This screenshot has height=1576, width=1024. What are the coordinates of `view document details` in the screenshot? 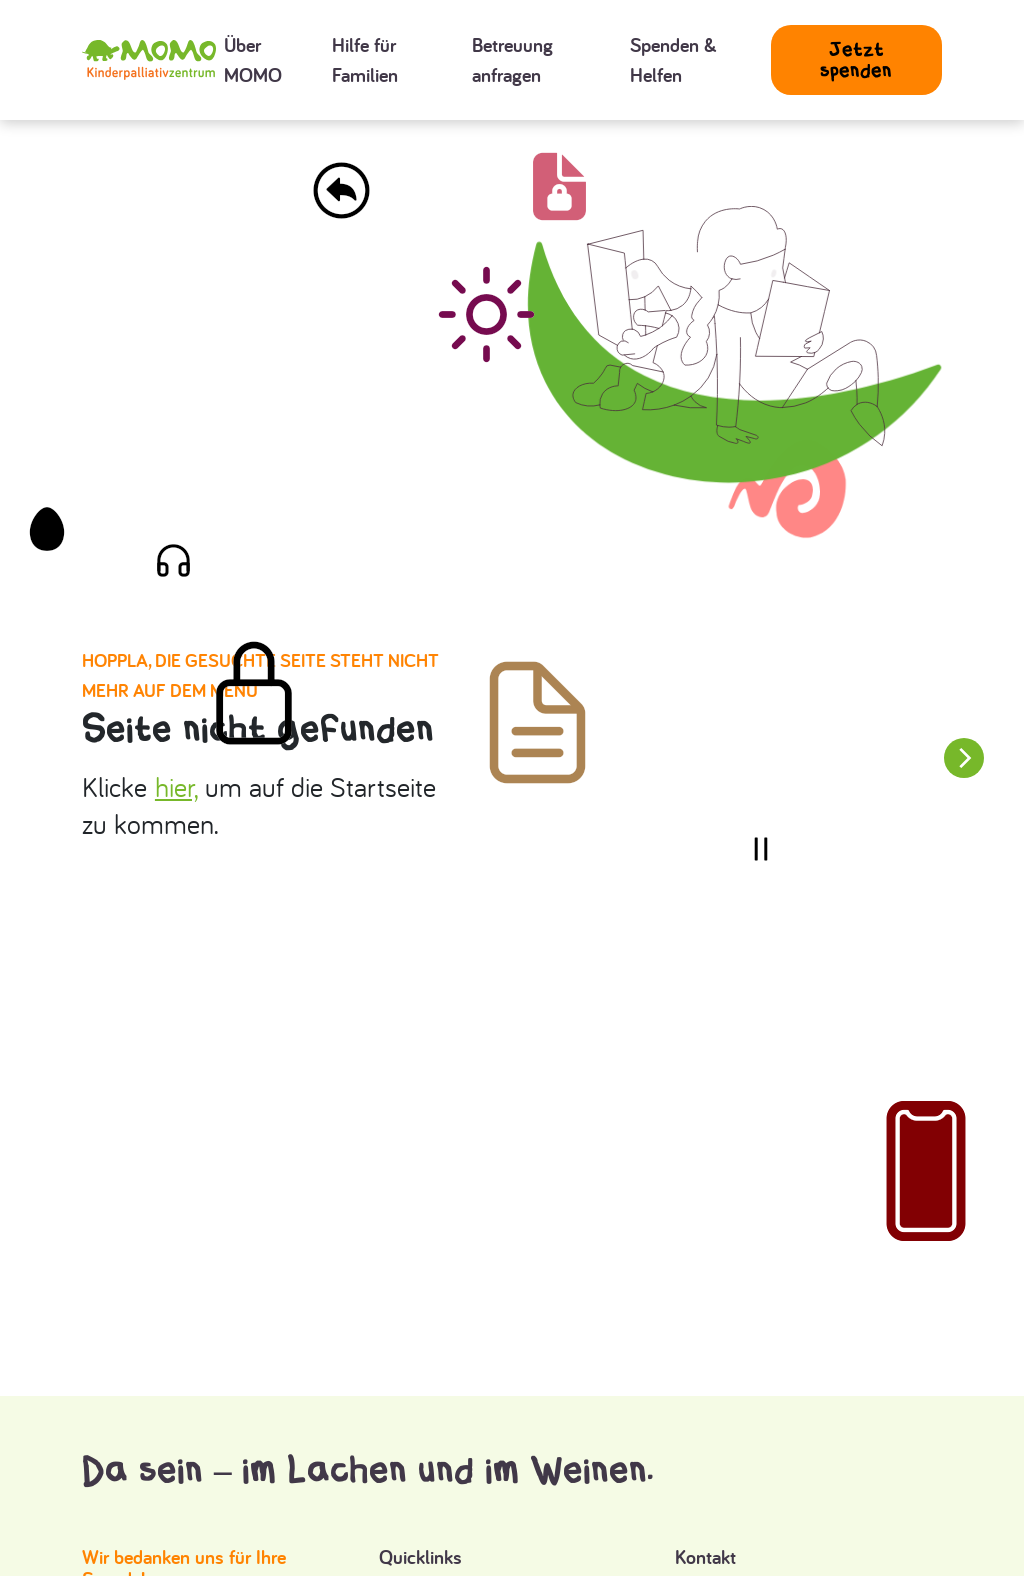 It's located at (537, 722).